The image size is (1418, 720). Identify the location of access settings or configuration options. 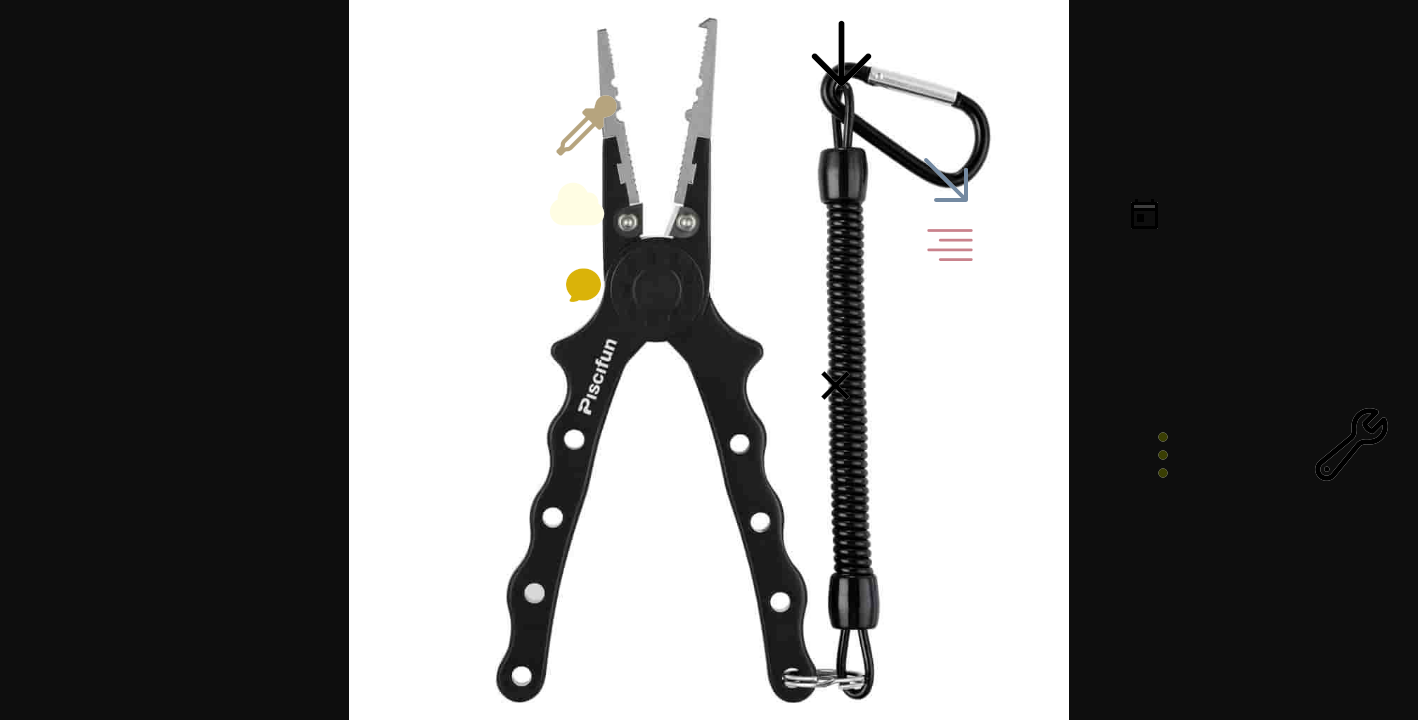
(1351, 444).